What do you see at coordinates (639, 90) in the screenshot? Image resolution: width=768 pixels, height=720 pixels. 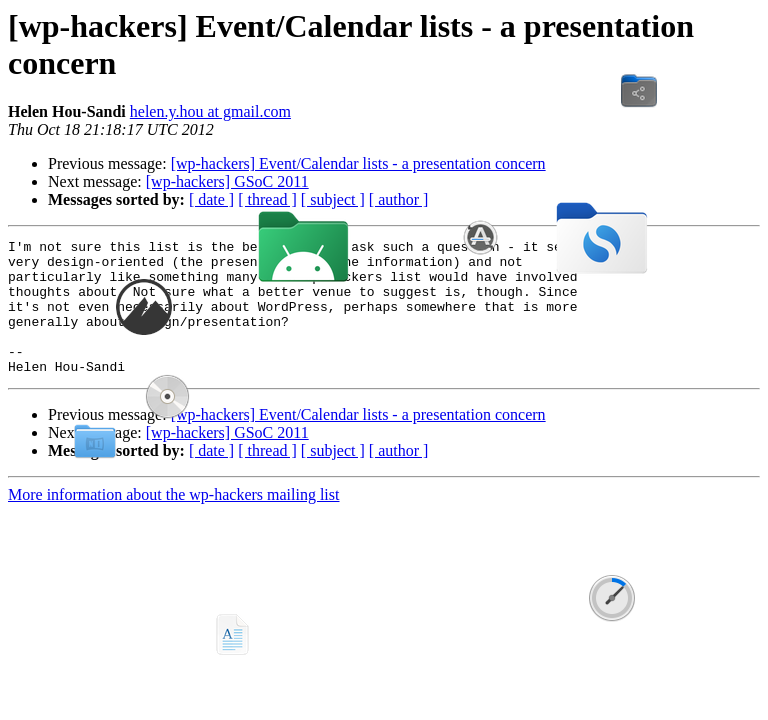 I see `open your public shared folder` at bounding box center [639, 90].